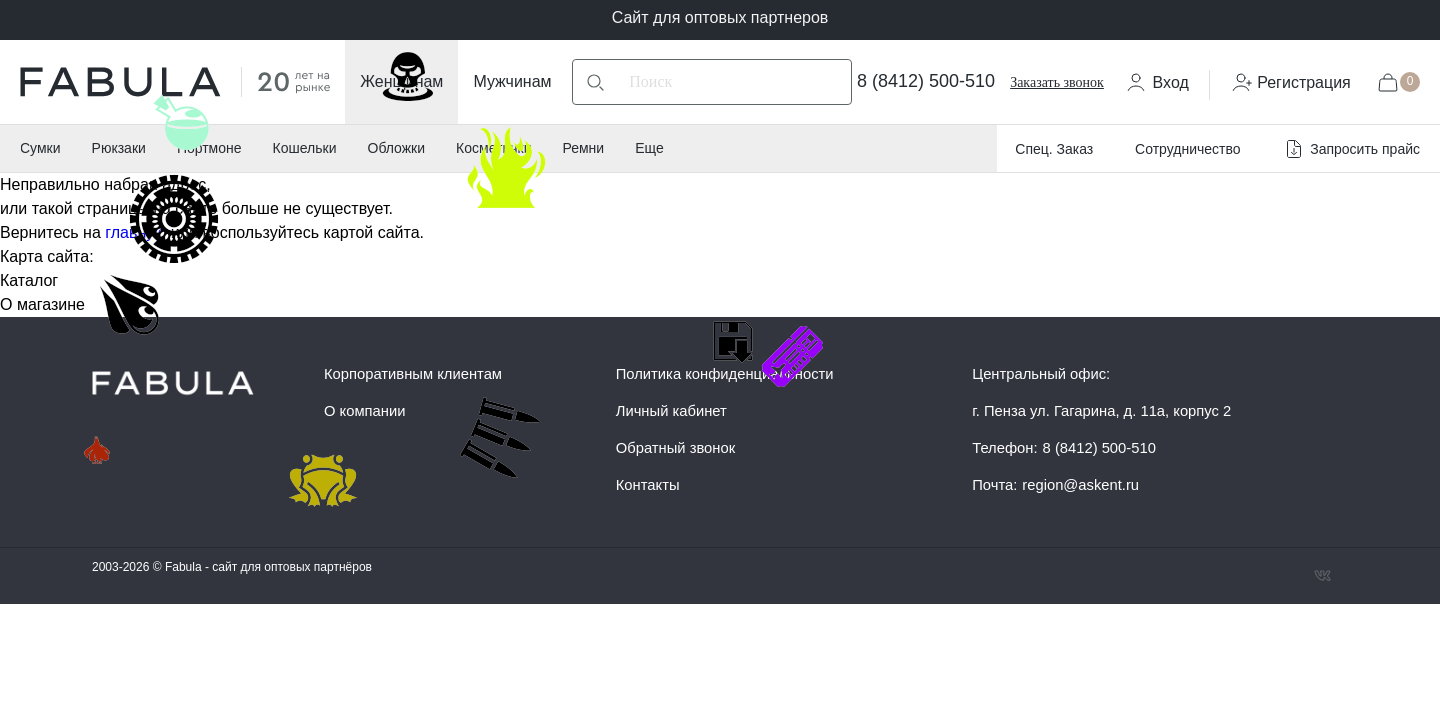 The image size is (1440, 720). I want to click on view your boarding pass, so click(792, 356).